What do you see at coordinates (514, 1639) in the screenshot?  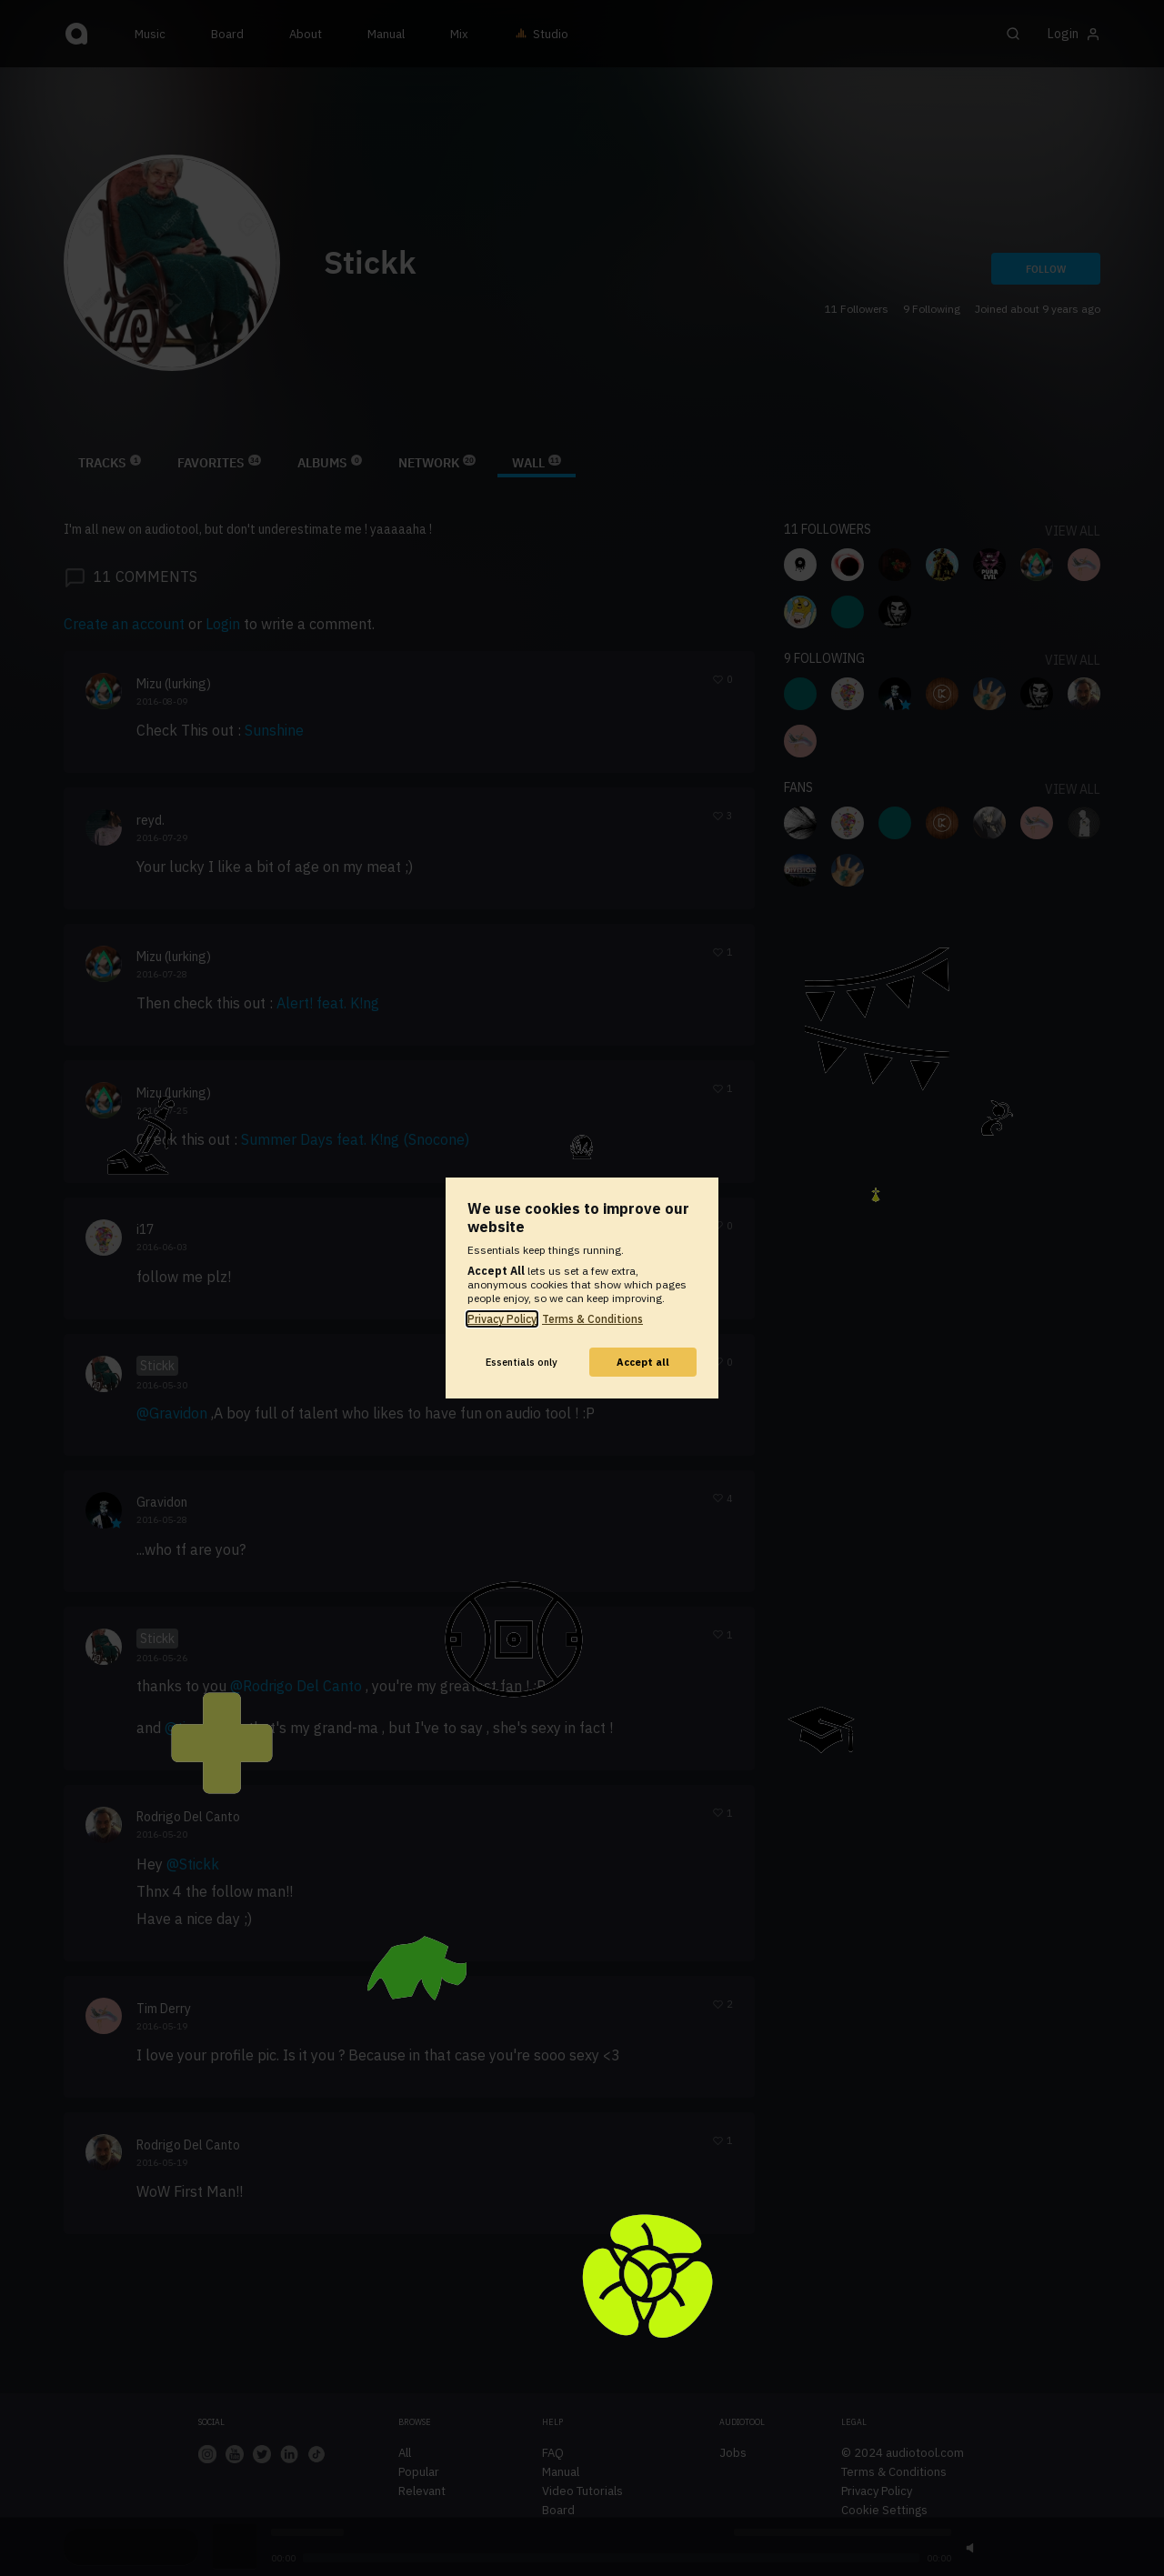 I see `view football/rugby field layout` at bounding box center [514, 1639].